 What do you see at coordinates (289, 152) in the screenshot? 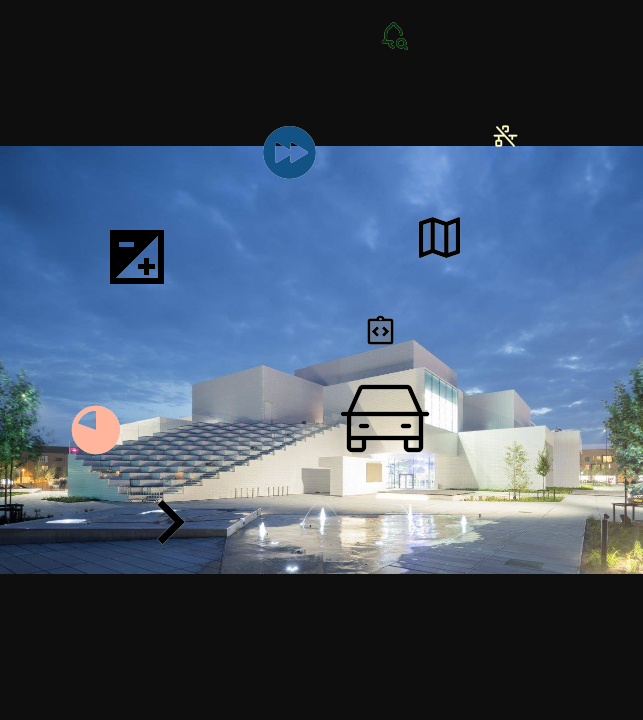
I see `skip forward to the next track` at bounding box center [289, 152].